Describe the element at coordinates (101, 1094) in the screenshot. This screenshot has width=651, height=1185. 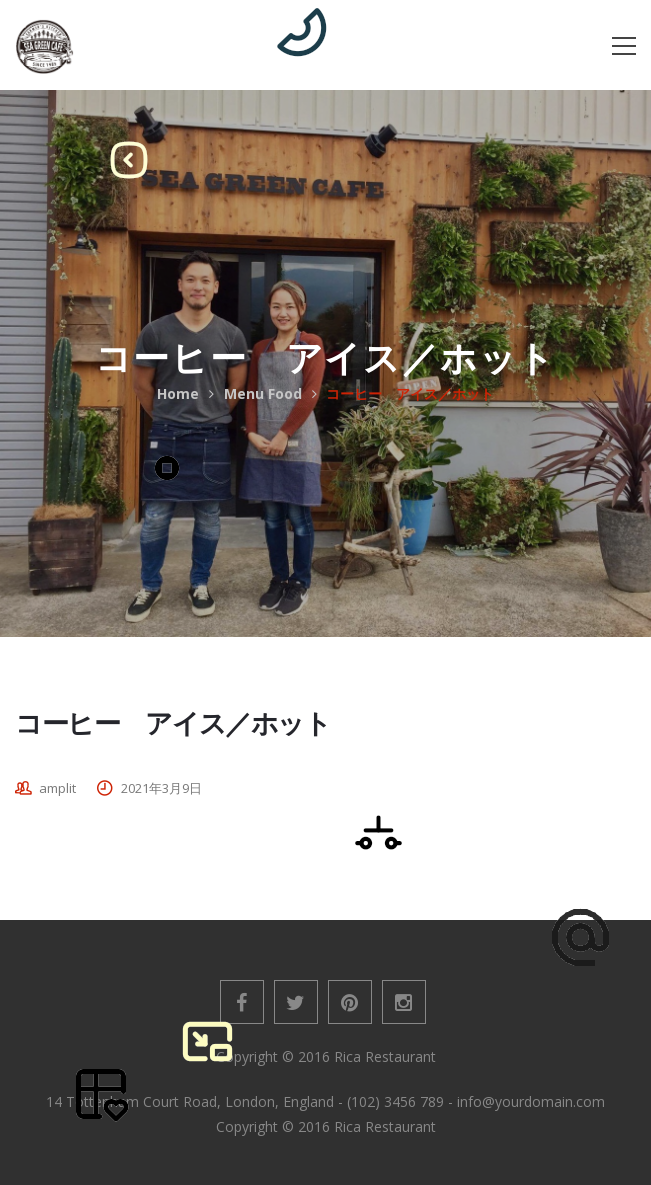
I see `add table to favorites` at that location.